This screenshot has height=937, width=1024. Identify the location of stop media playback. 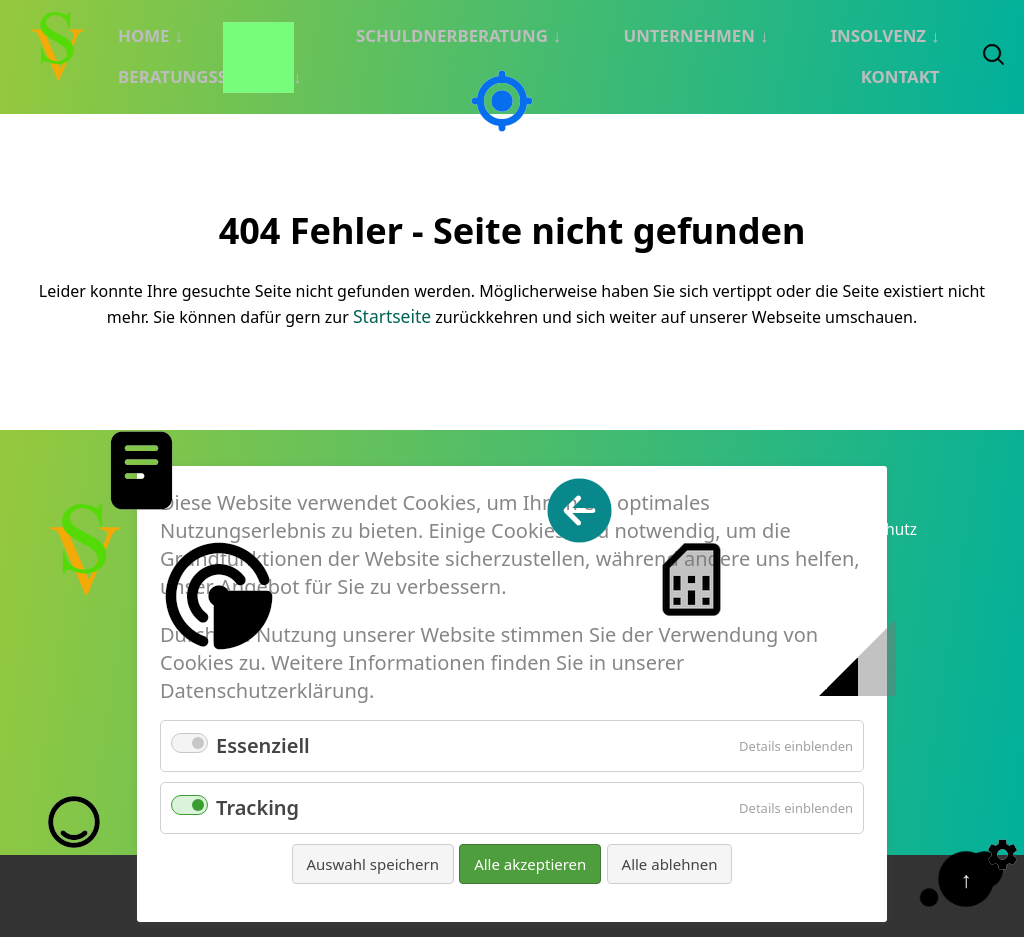
(258, 57).